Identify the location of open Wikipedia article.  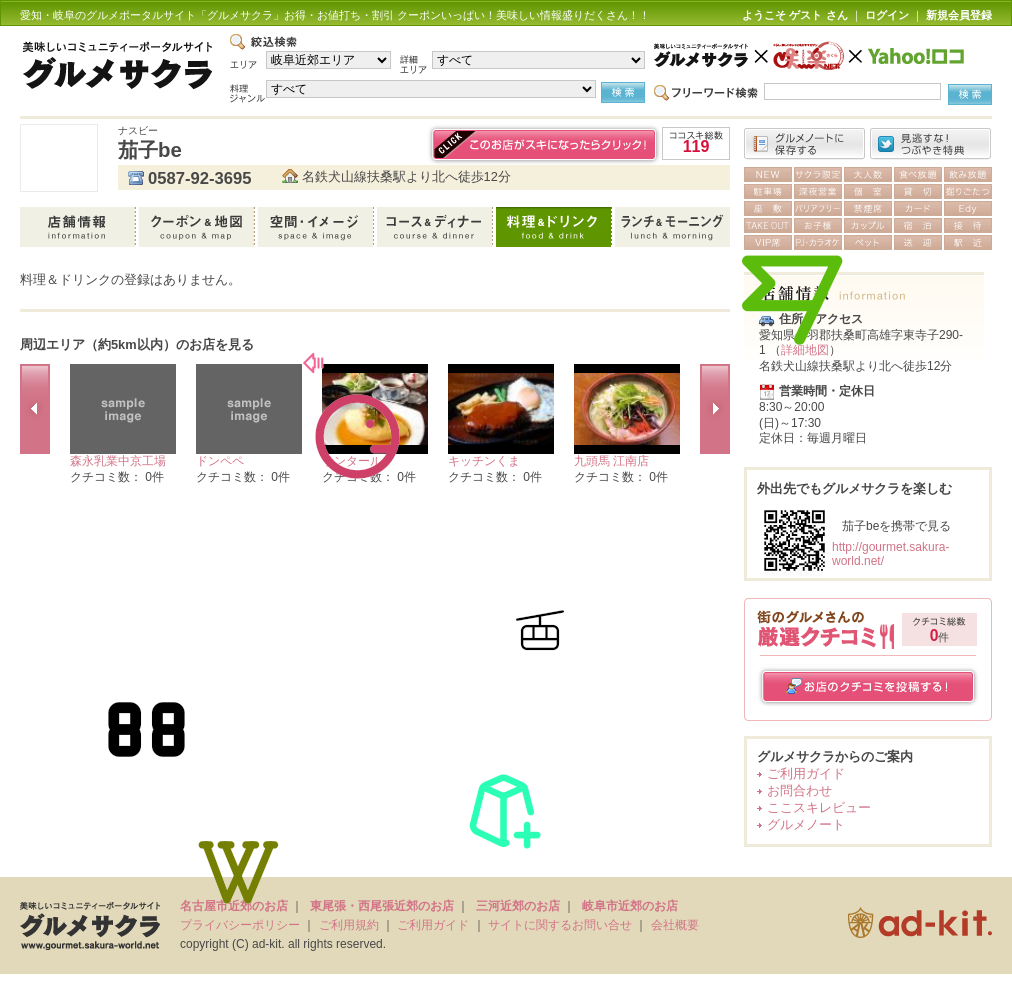
(236, 871).